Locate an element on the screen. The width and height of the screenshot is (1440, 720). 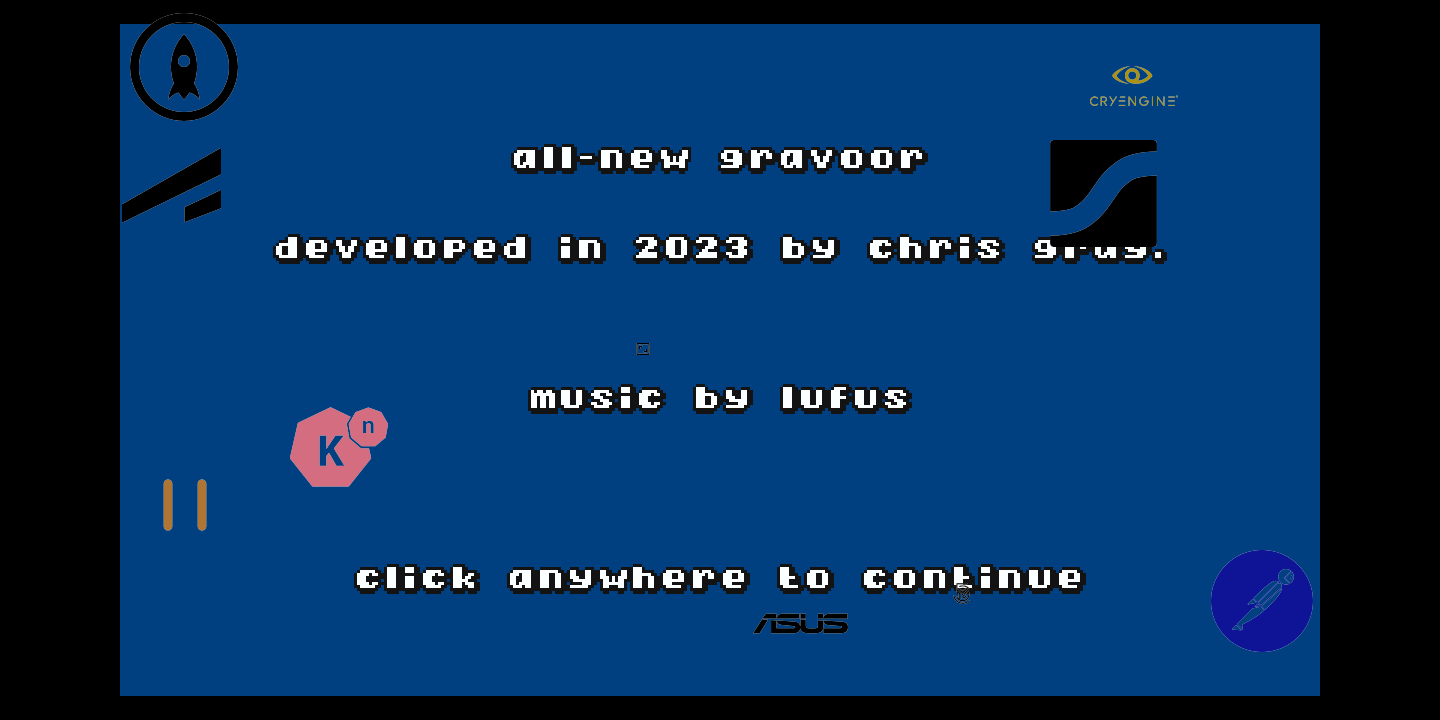
knative serverless platform logo is located at coordinates (339, 447).